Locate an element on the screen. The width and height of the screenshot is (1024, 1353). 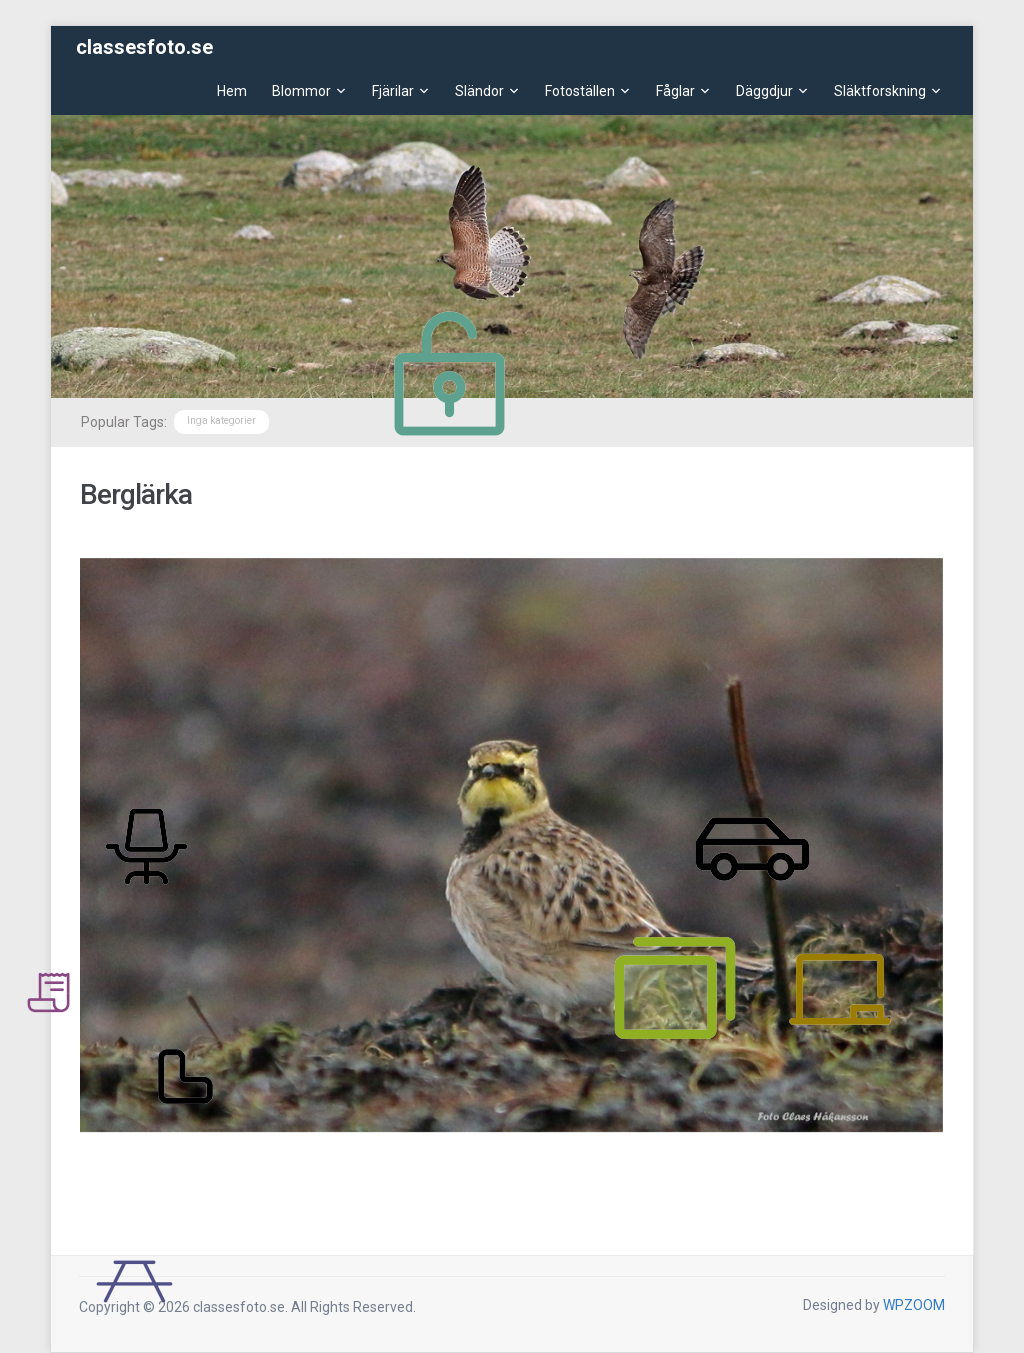
unlock with key or password is located at coordinates (449, 380).